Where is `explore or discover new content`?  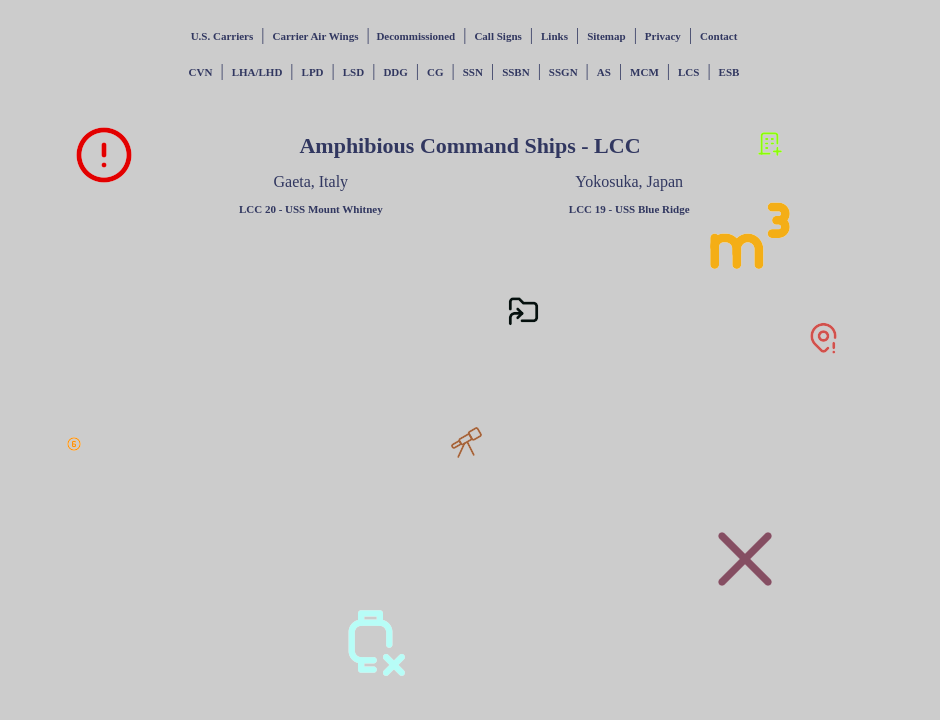
explore or discover new content is located at coordinates (466, 442).